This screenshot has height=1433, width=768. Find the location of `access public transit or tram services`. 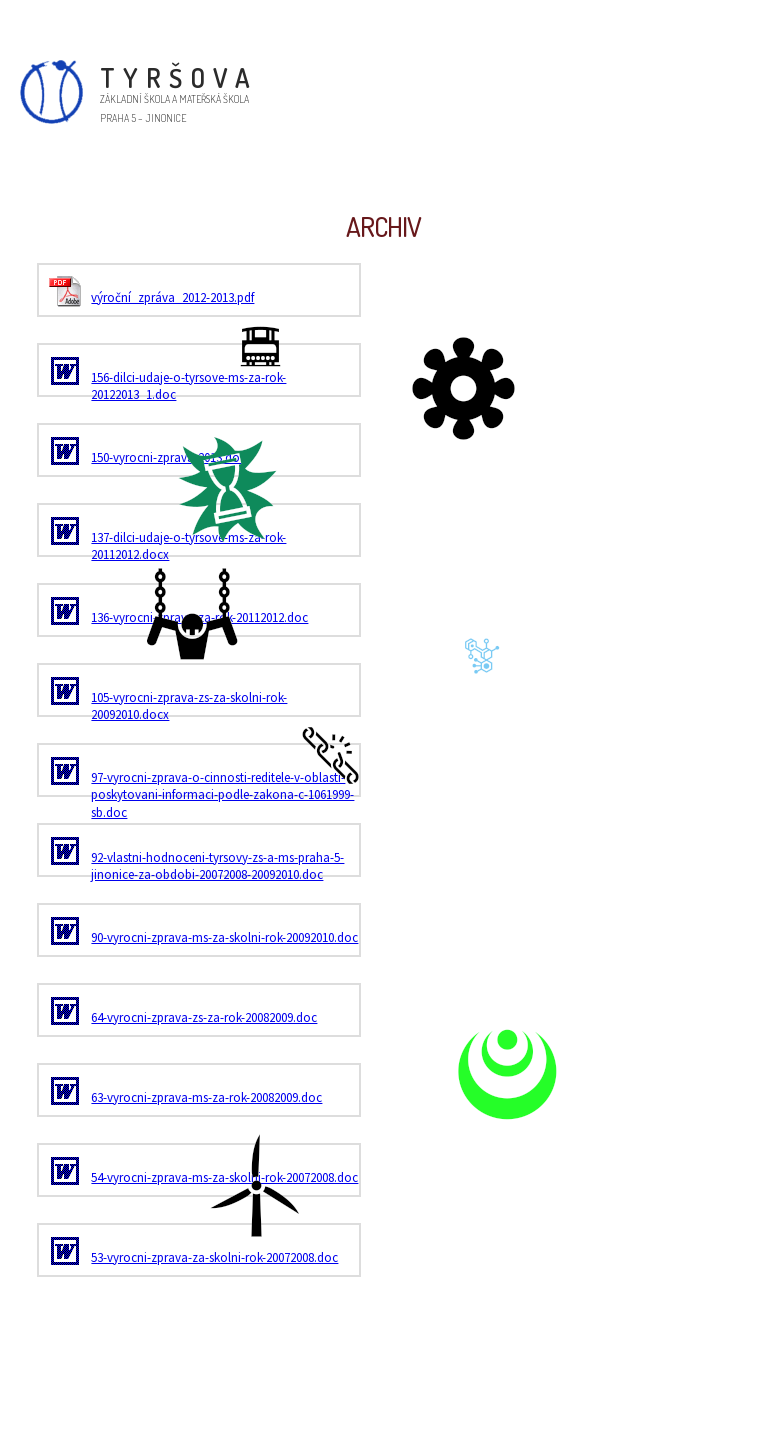

access public transit or tram services is located at coordinates (260, 346).